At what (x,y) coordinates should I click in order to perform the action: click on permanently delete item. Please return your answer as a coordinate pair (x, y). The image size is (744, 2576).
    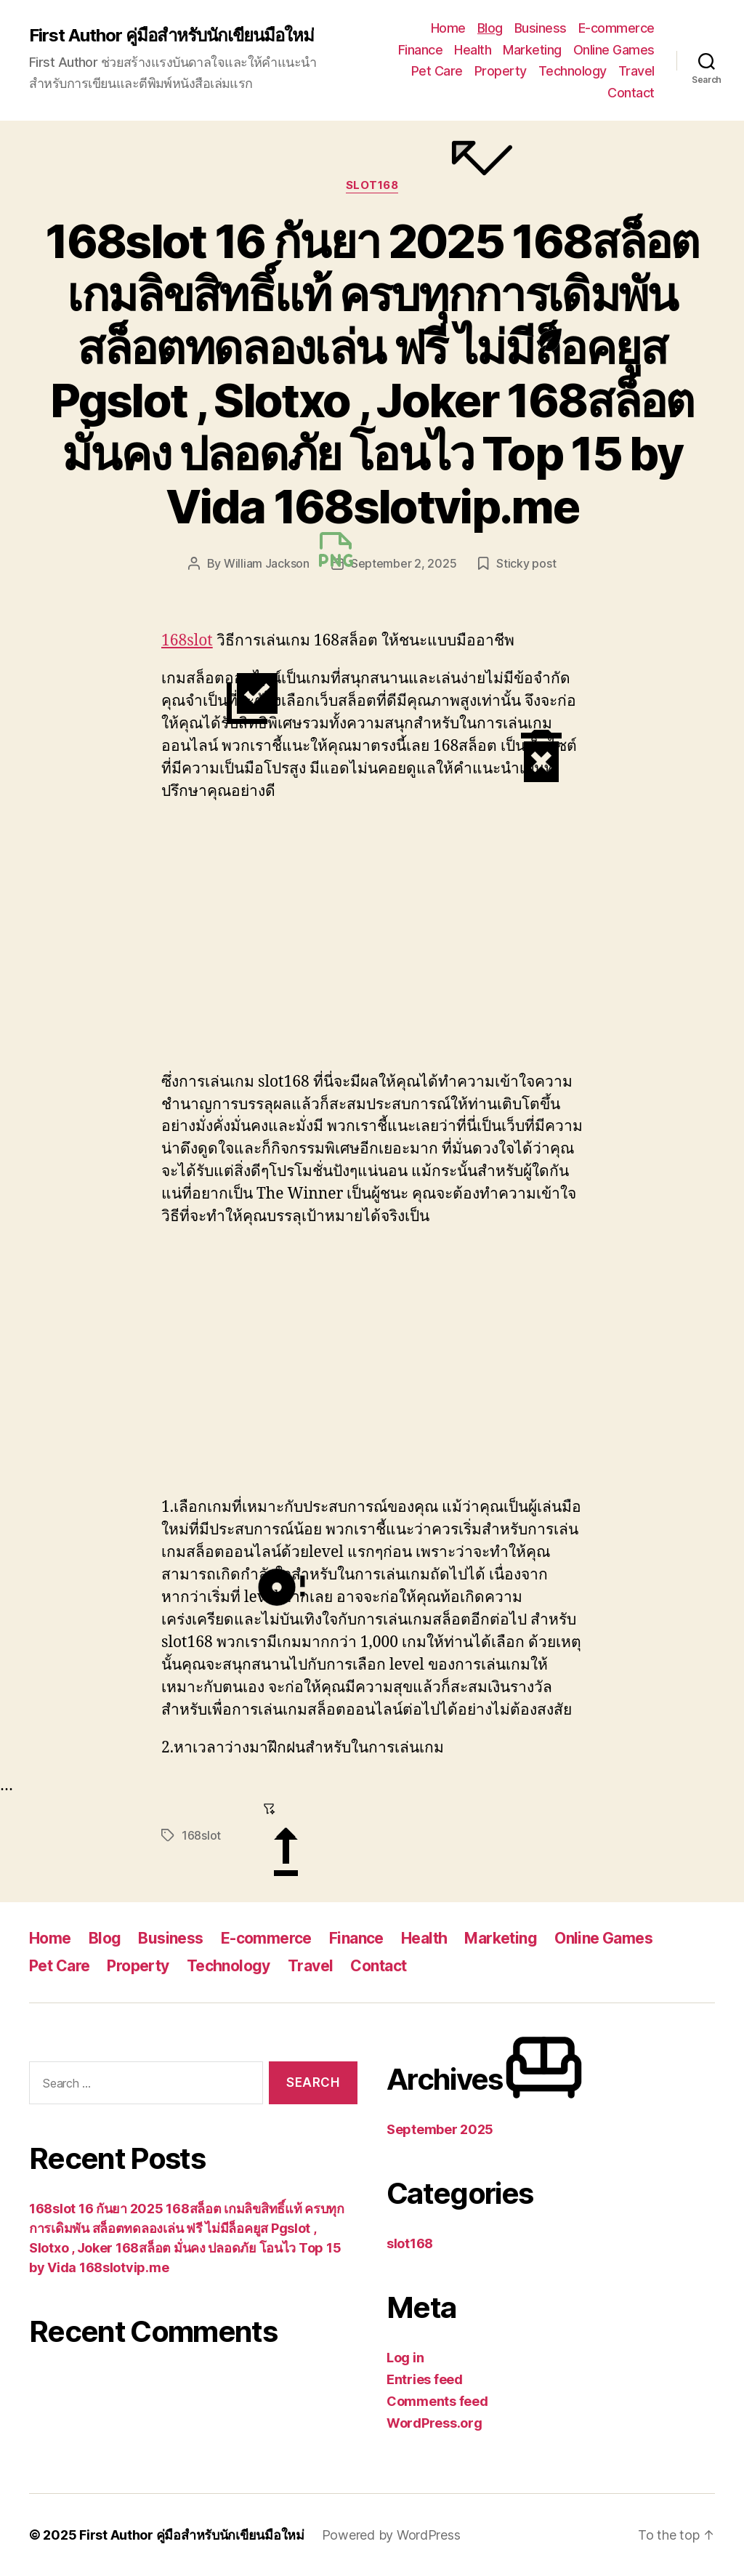
    Looking at the image, I should click on (541, 756).